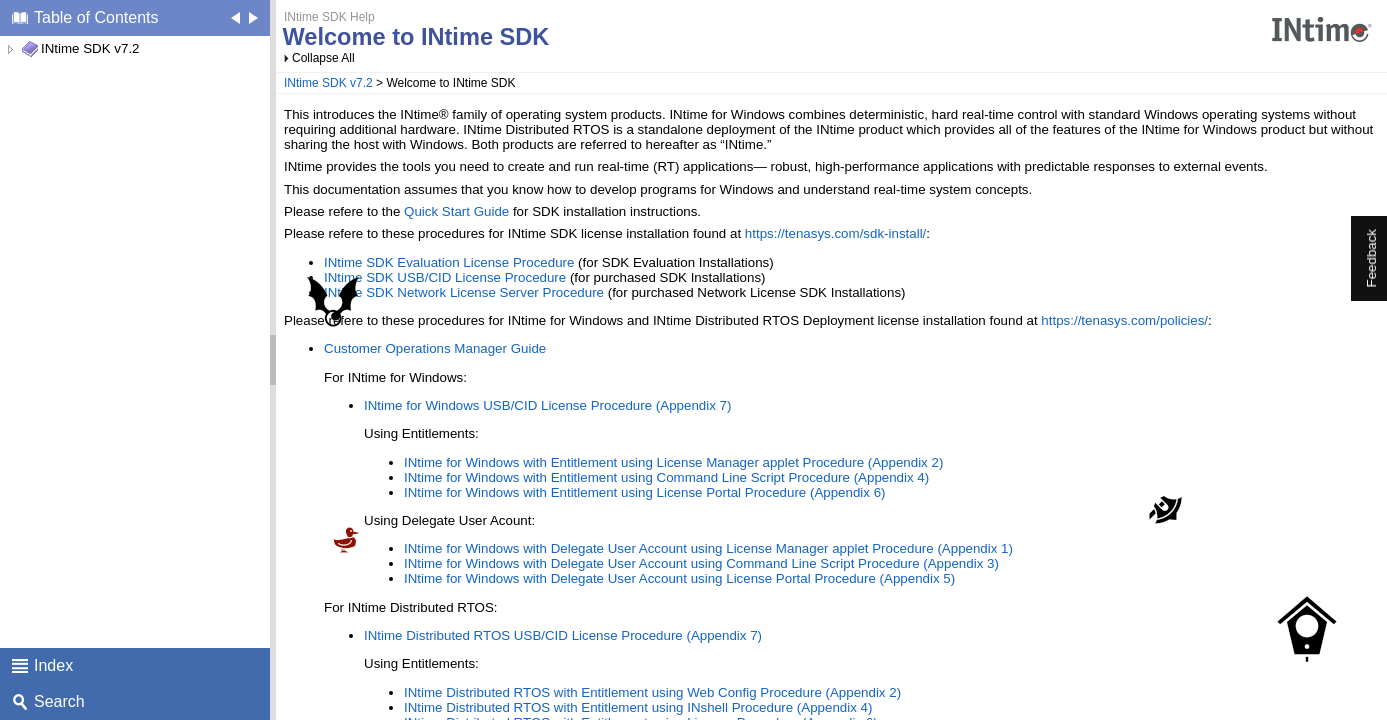 The height and width of the screenshot is (720, 1387). I want to click on decorative duck icon for game interface, so click(346, 540).